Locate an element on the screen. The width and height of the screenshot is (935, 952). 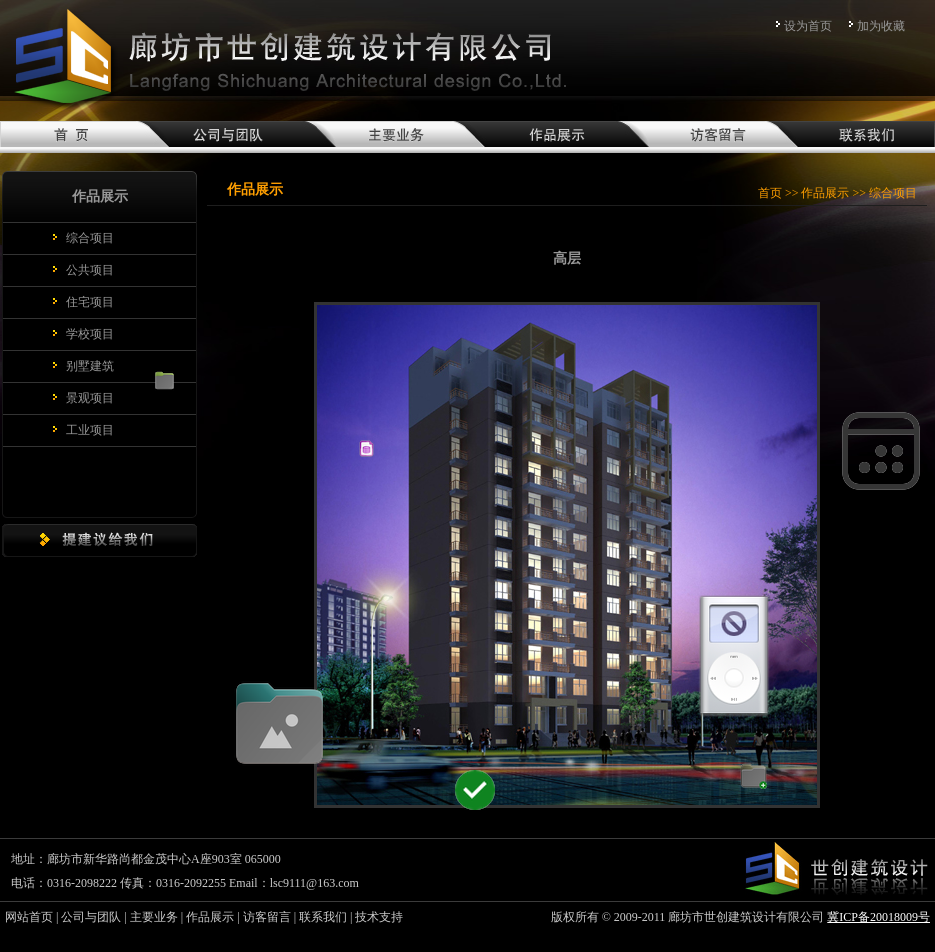
confirm or accept an action is located at coordinates (475, 790).